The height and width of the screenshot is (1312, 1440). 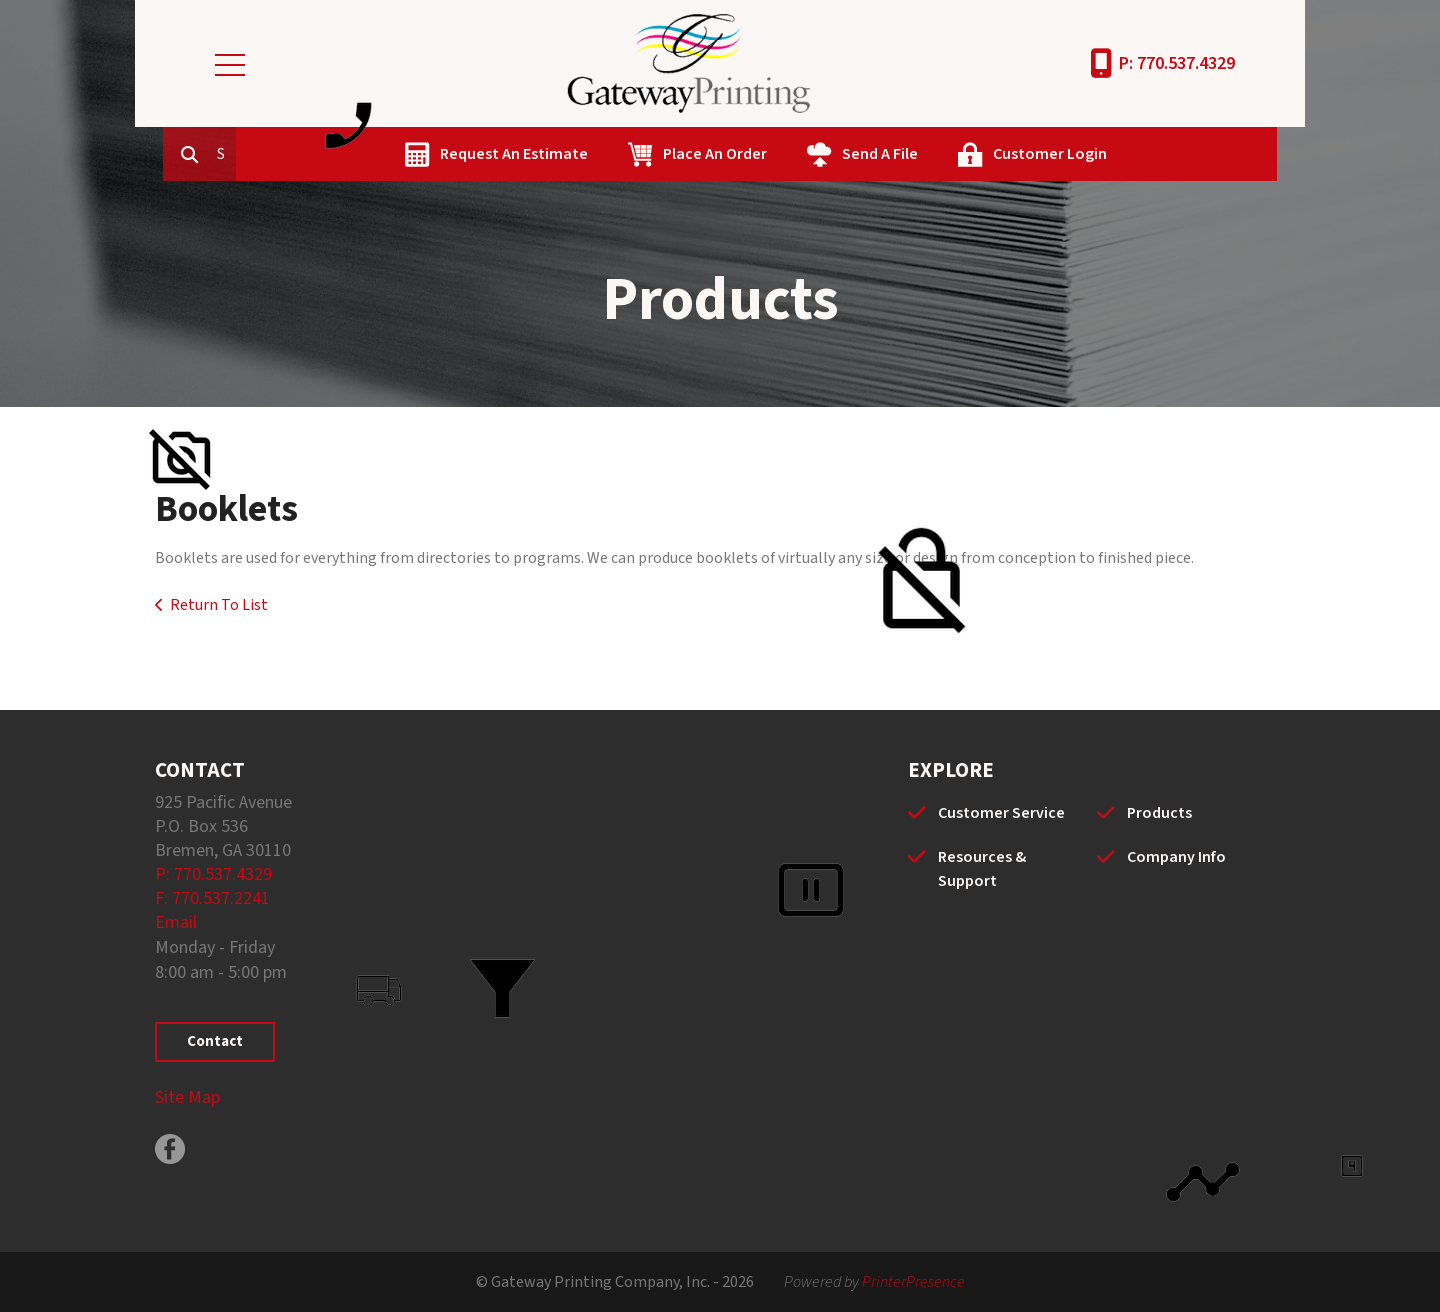 I want to click on filter or sort list results, so click(x=502, y=988).